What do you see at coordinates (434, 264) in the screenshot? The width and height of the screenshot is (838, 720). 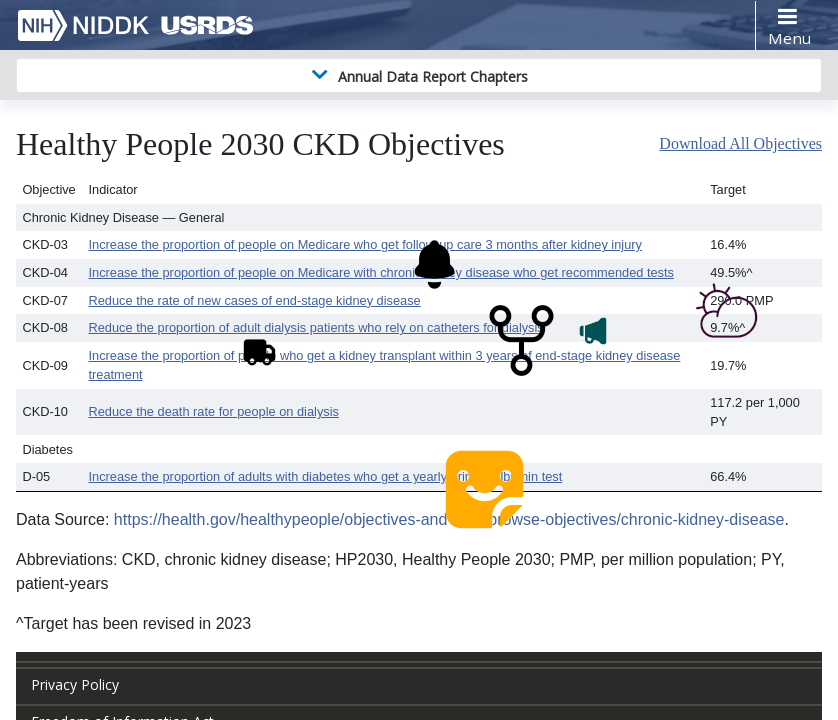 I see `view notifications` at bounding box center [434, 264].